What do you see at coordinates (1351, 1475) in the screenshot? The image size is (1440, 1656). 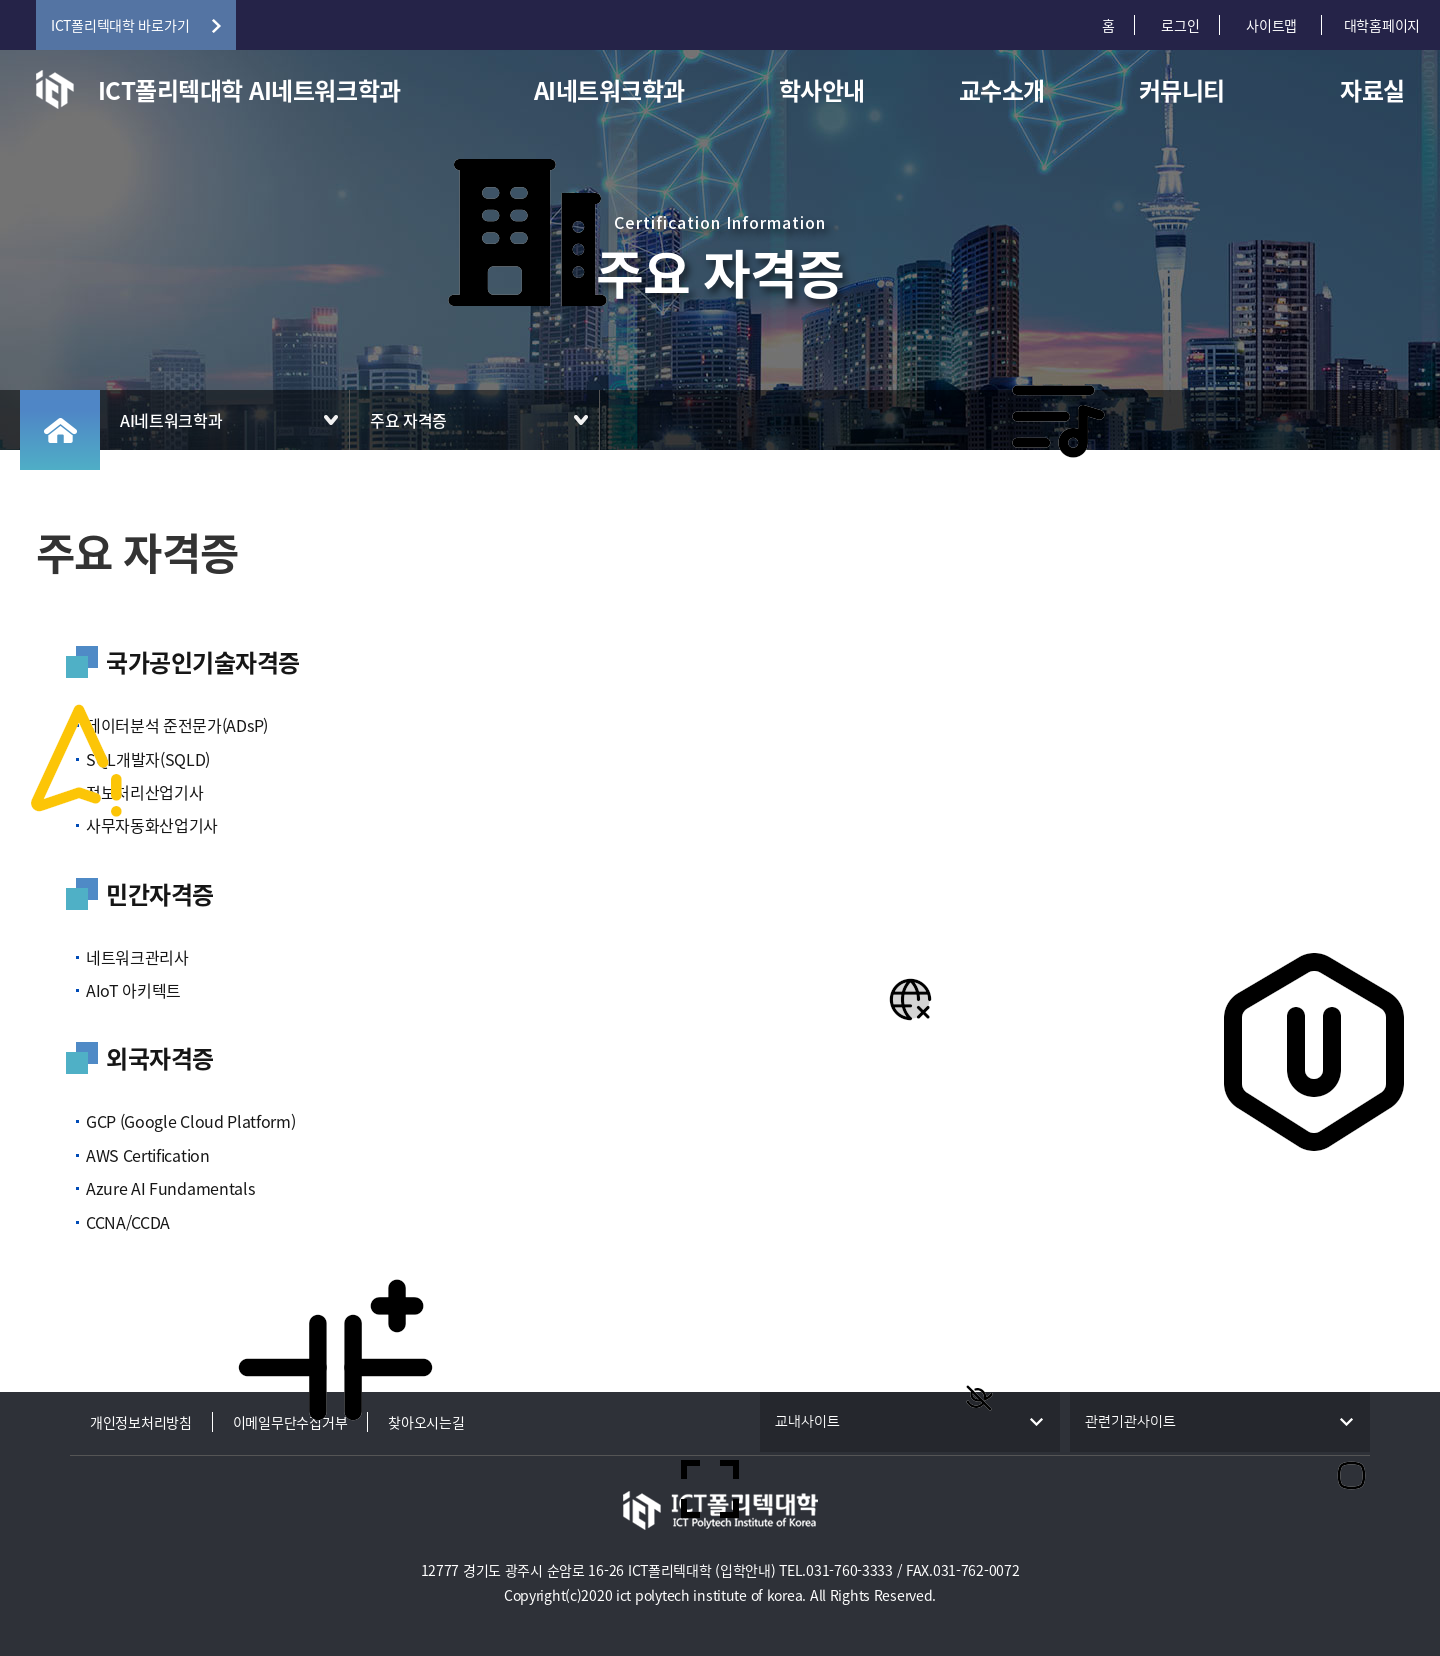 I see `a default placeholder or empty state container` at bounding box center [1351, 1475].